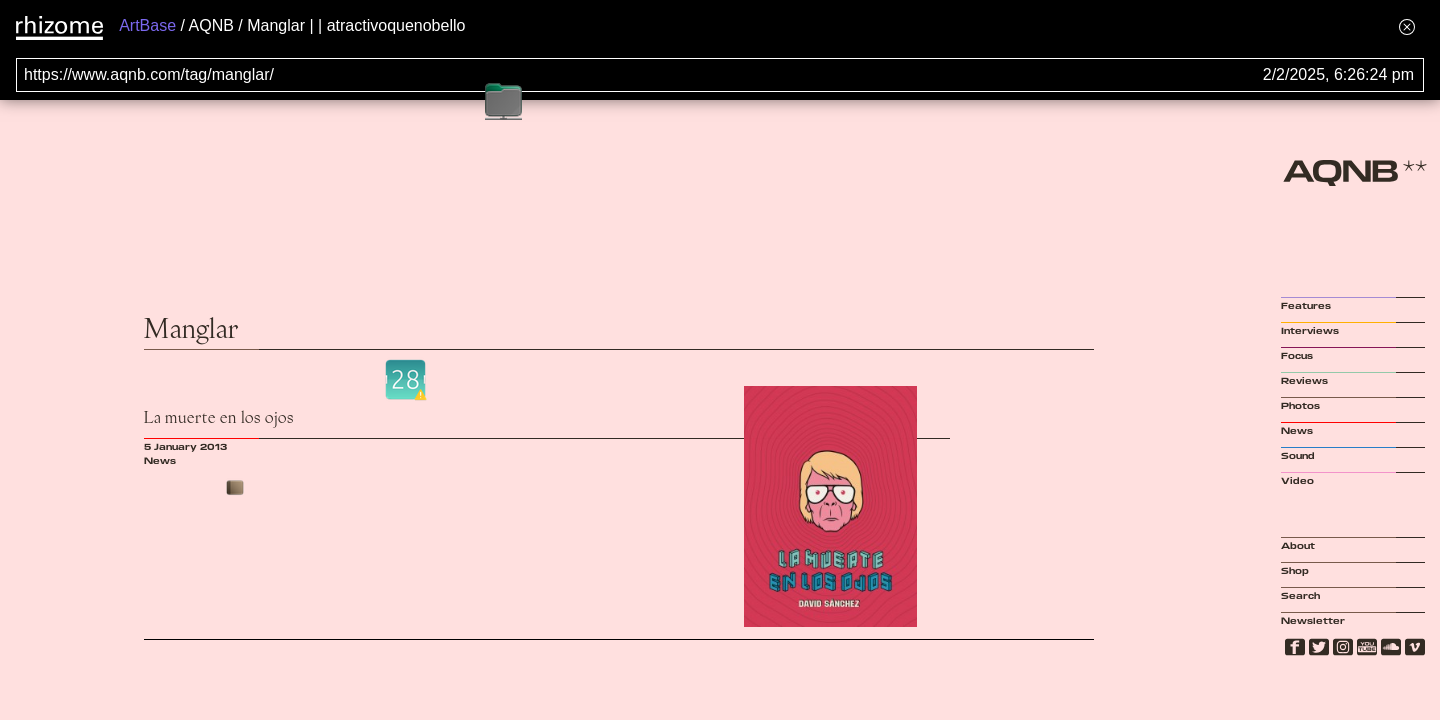 The height and width of the screenshot is (720, 1440). I want to click on access a remote or network folder, so click(503, 101).